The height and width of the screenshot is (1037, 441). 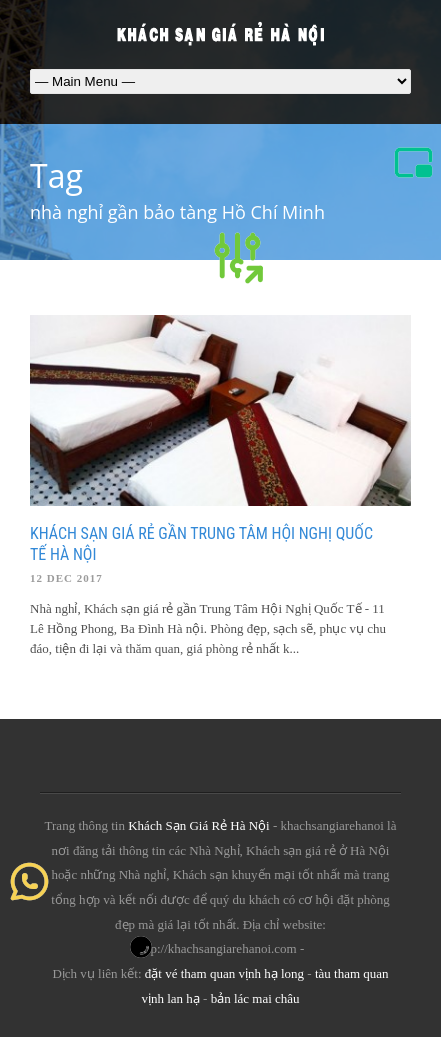 I want to click on share current filter or settings configuration, so click(x=237, y=255).